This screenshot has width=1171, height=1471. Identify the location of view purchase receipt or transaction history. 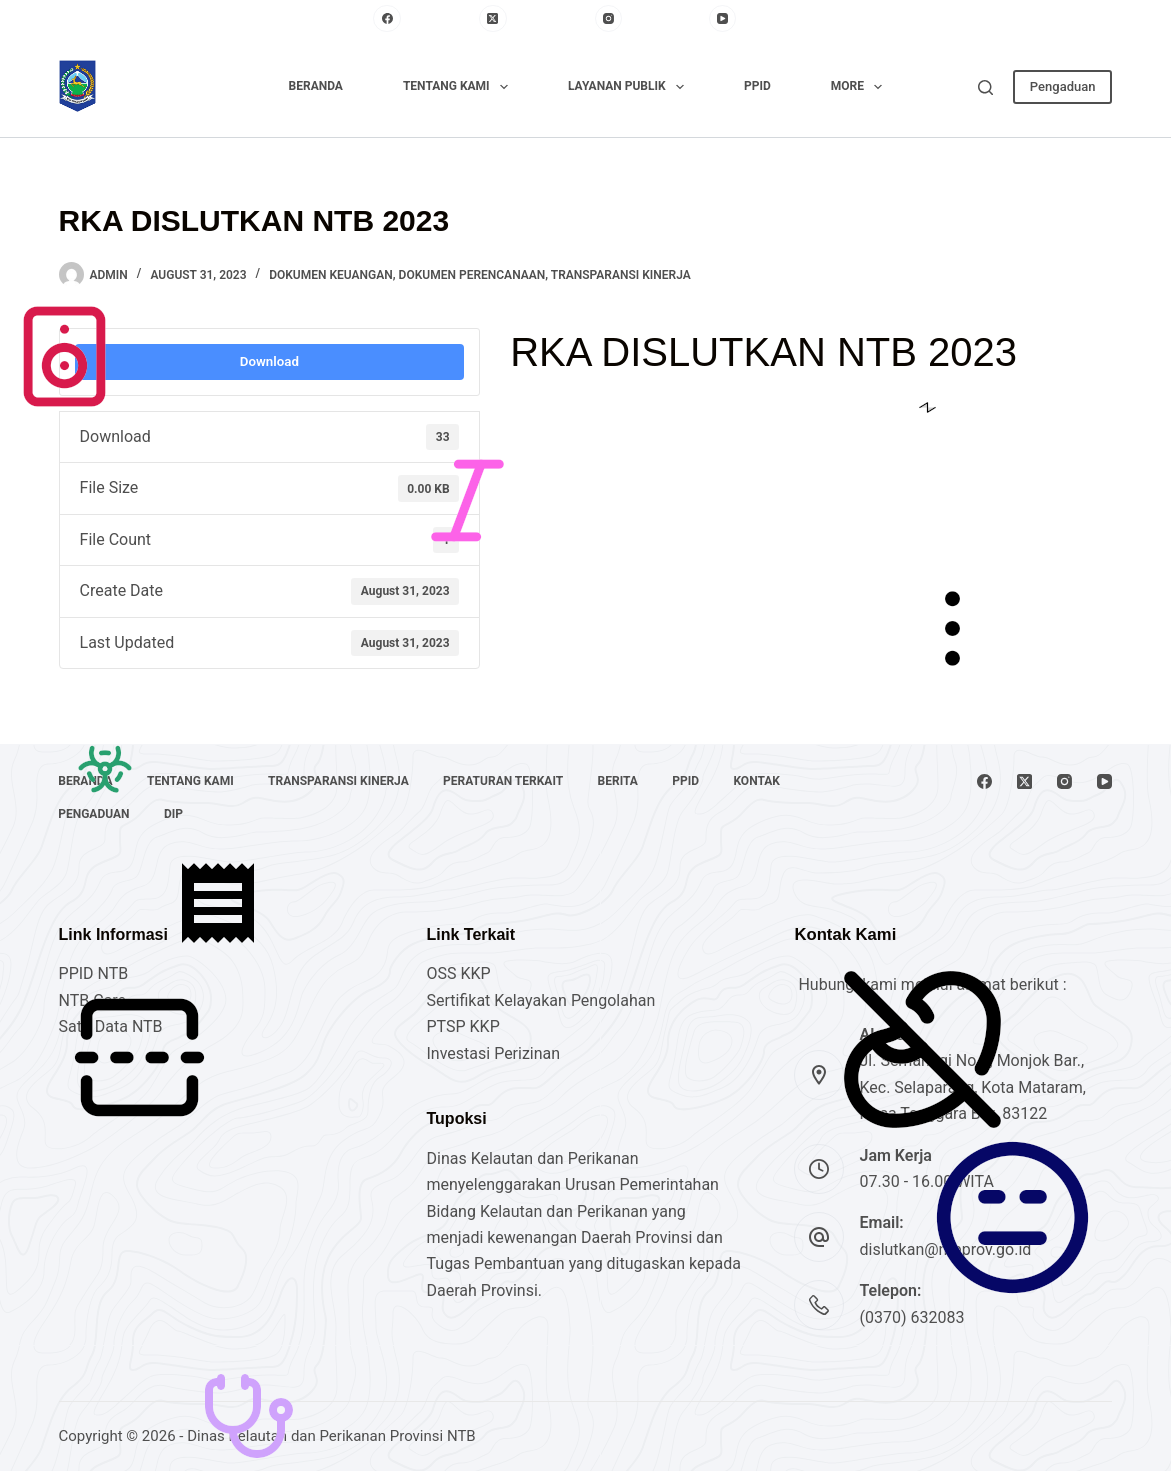
(218, 903).